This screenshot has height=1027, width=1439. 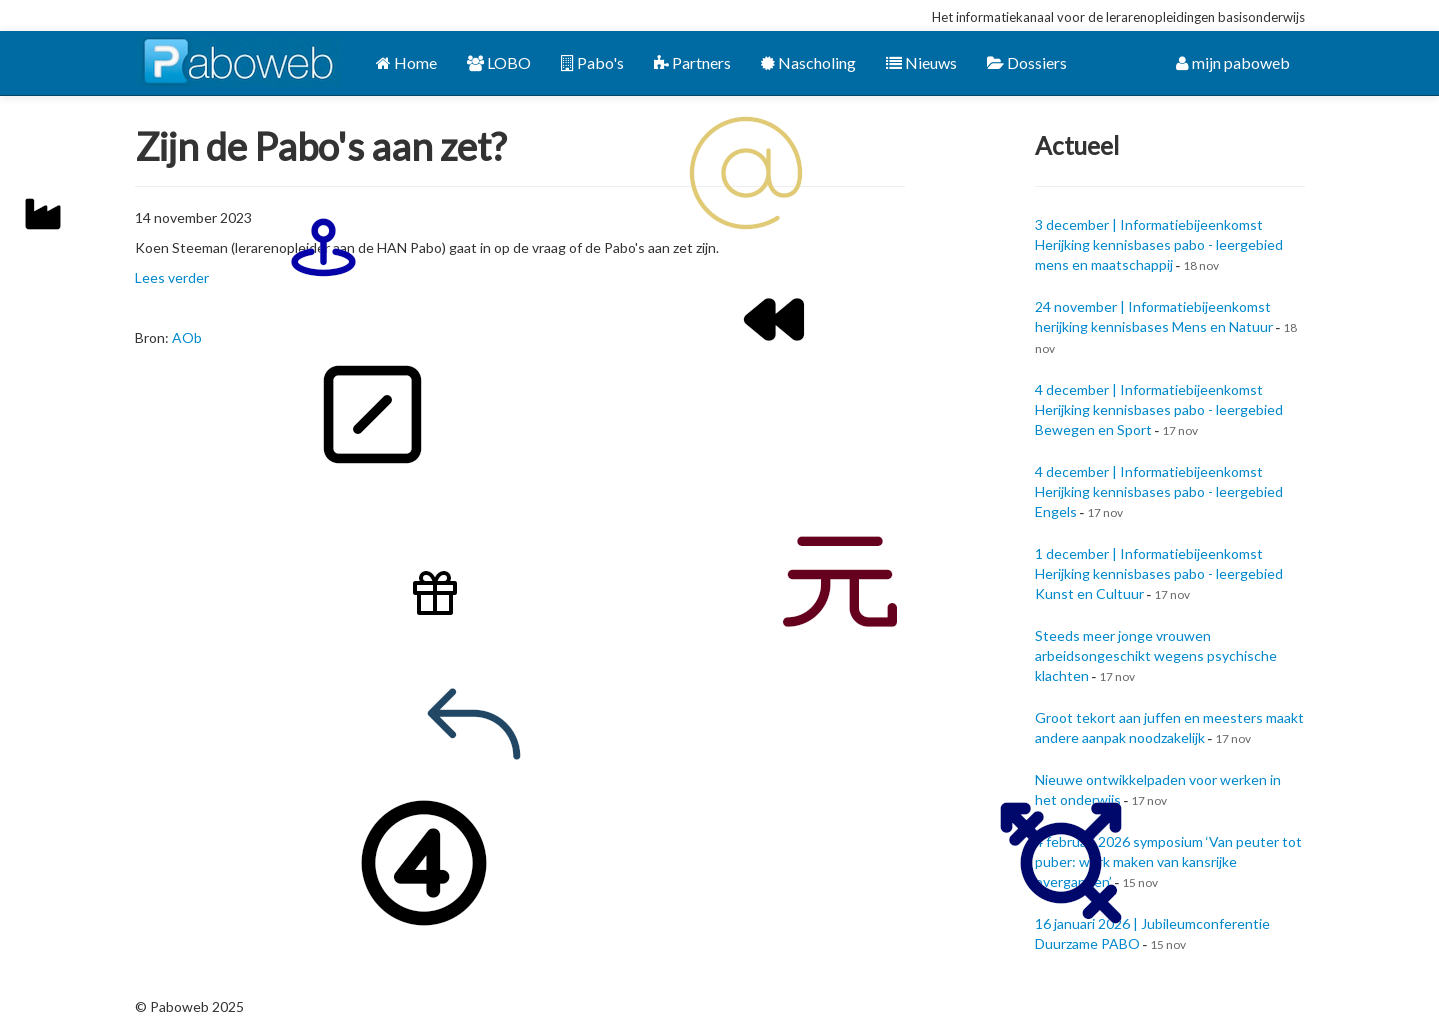 I want to click on mark a location on the map, so click(x=323, y=248).